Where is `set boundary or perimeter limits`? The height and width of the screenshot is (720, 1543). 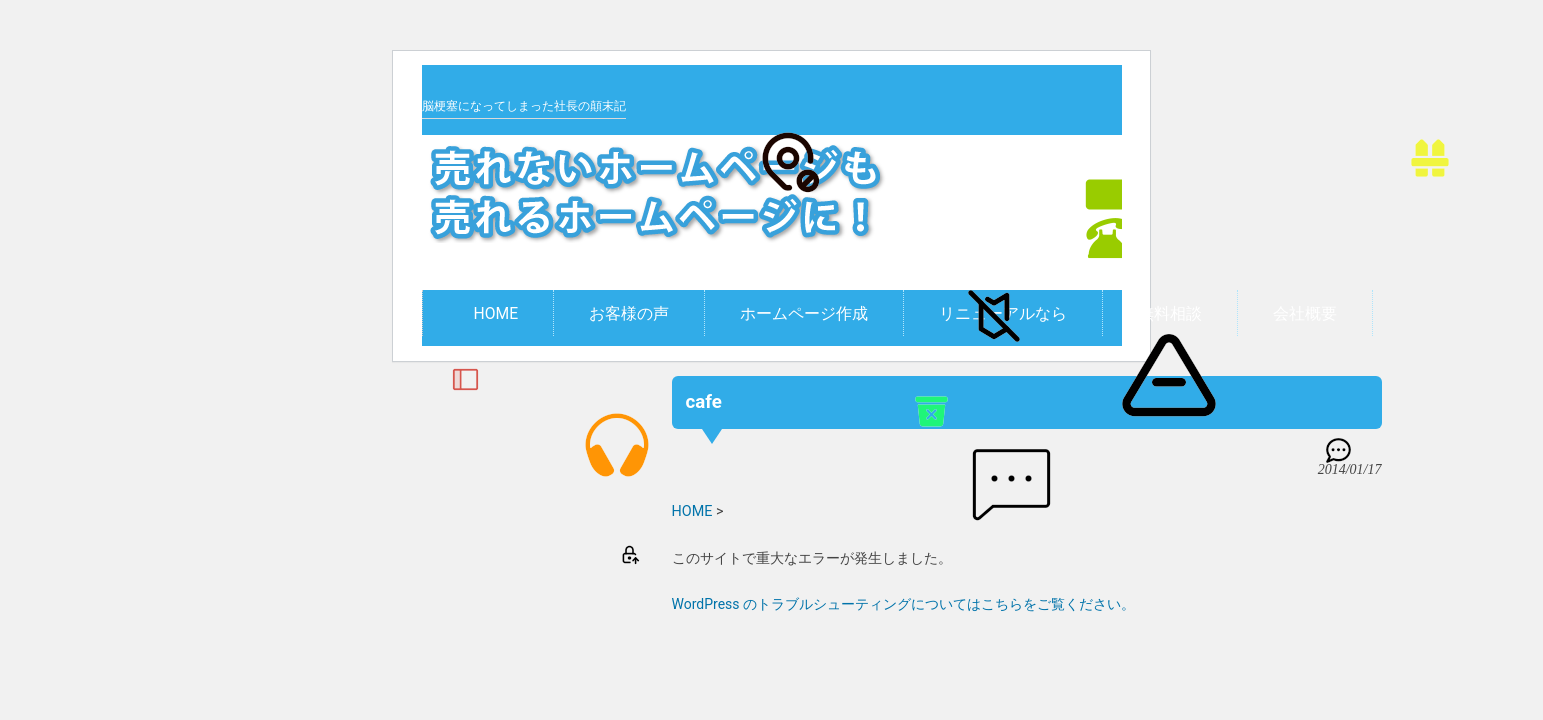 set boundary or perimeter limits is located at coordinates (1430, 158).